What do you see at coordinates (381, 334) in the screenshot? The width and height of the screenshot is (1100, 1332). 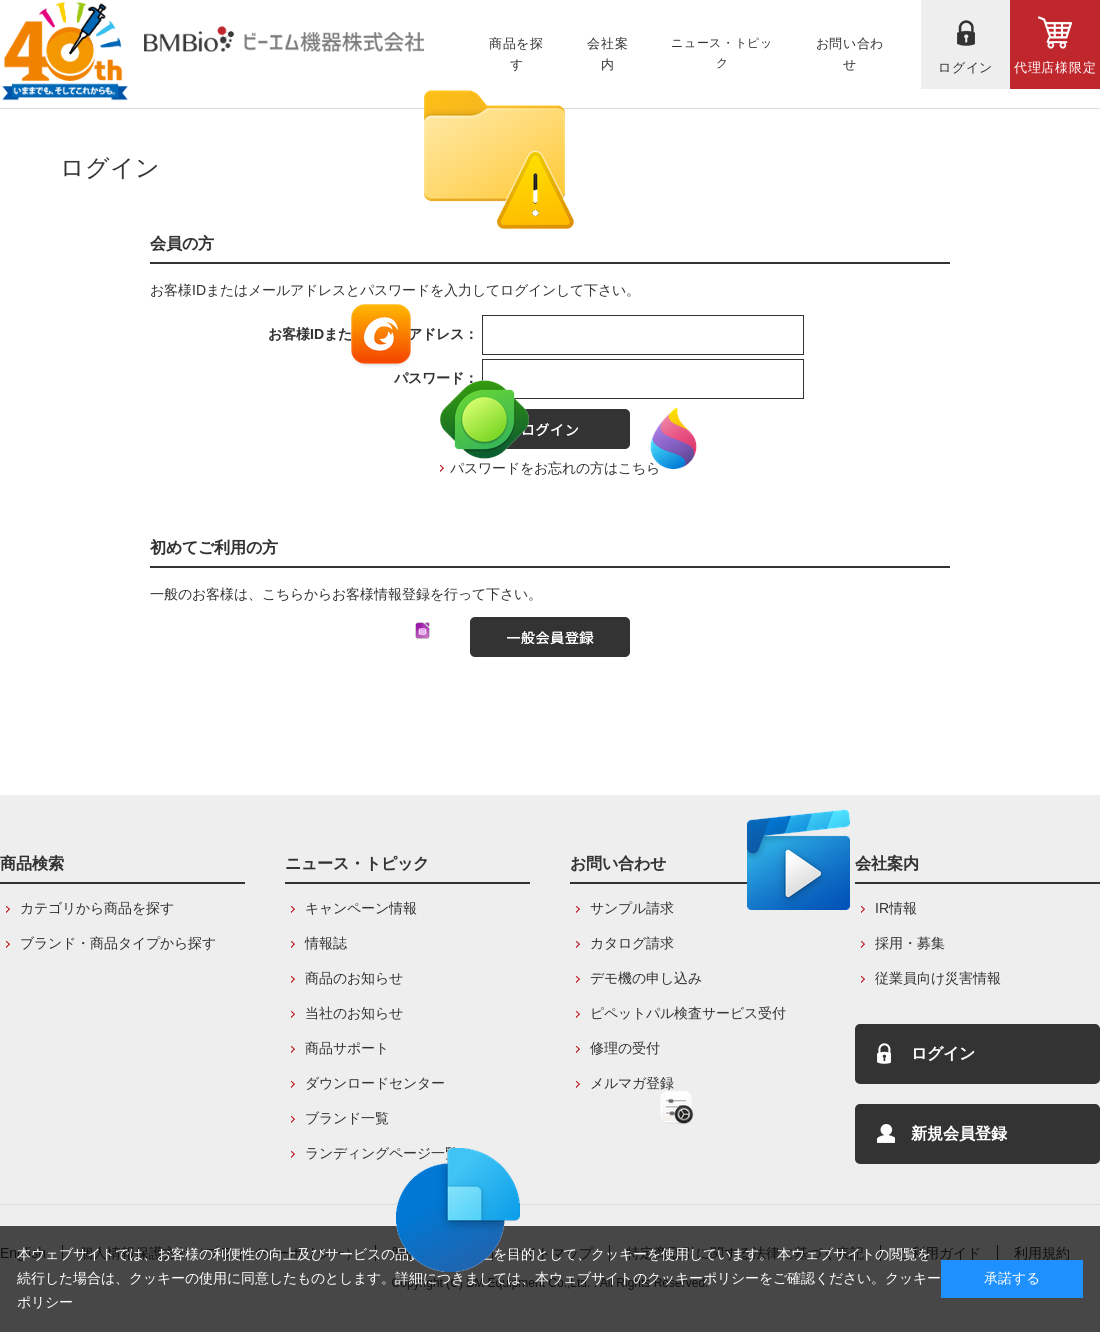 I see `open foxit reader app` at bounding box center [381, 334].